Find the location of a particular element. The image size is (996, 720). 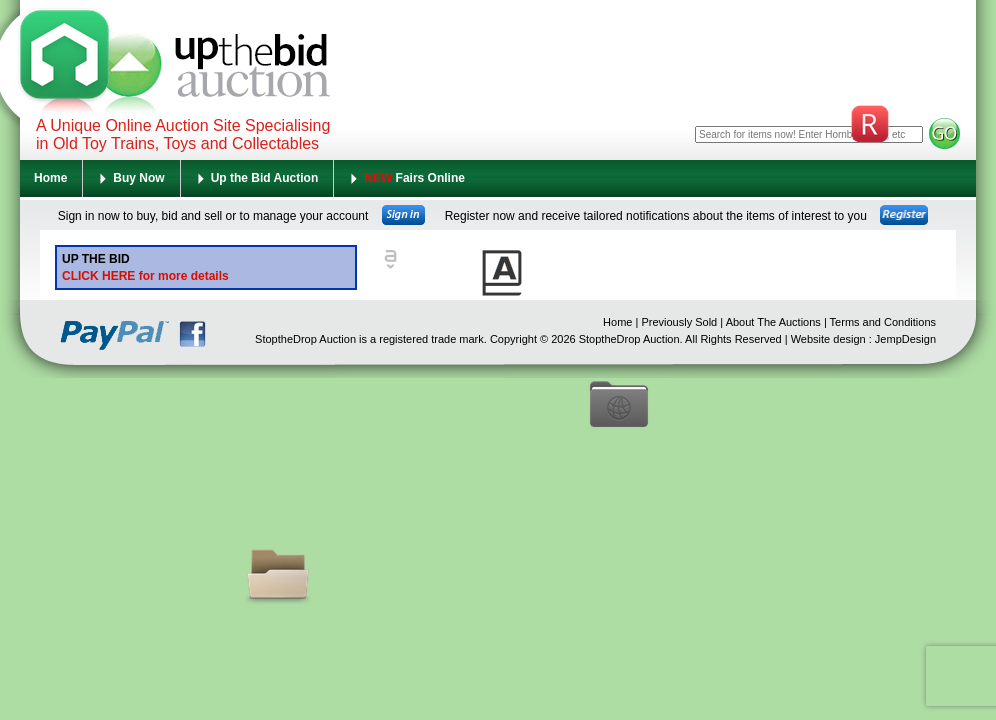

open retext markdown editor is located at coordinates (870, 124).